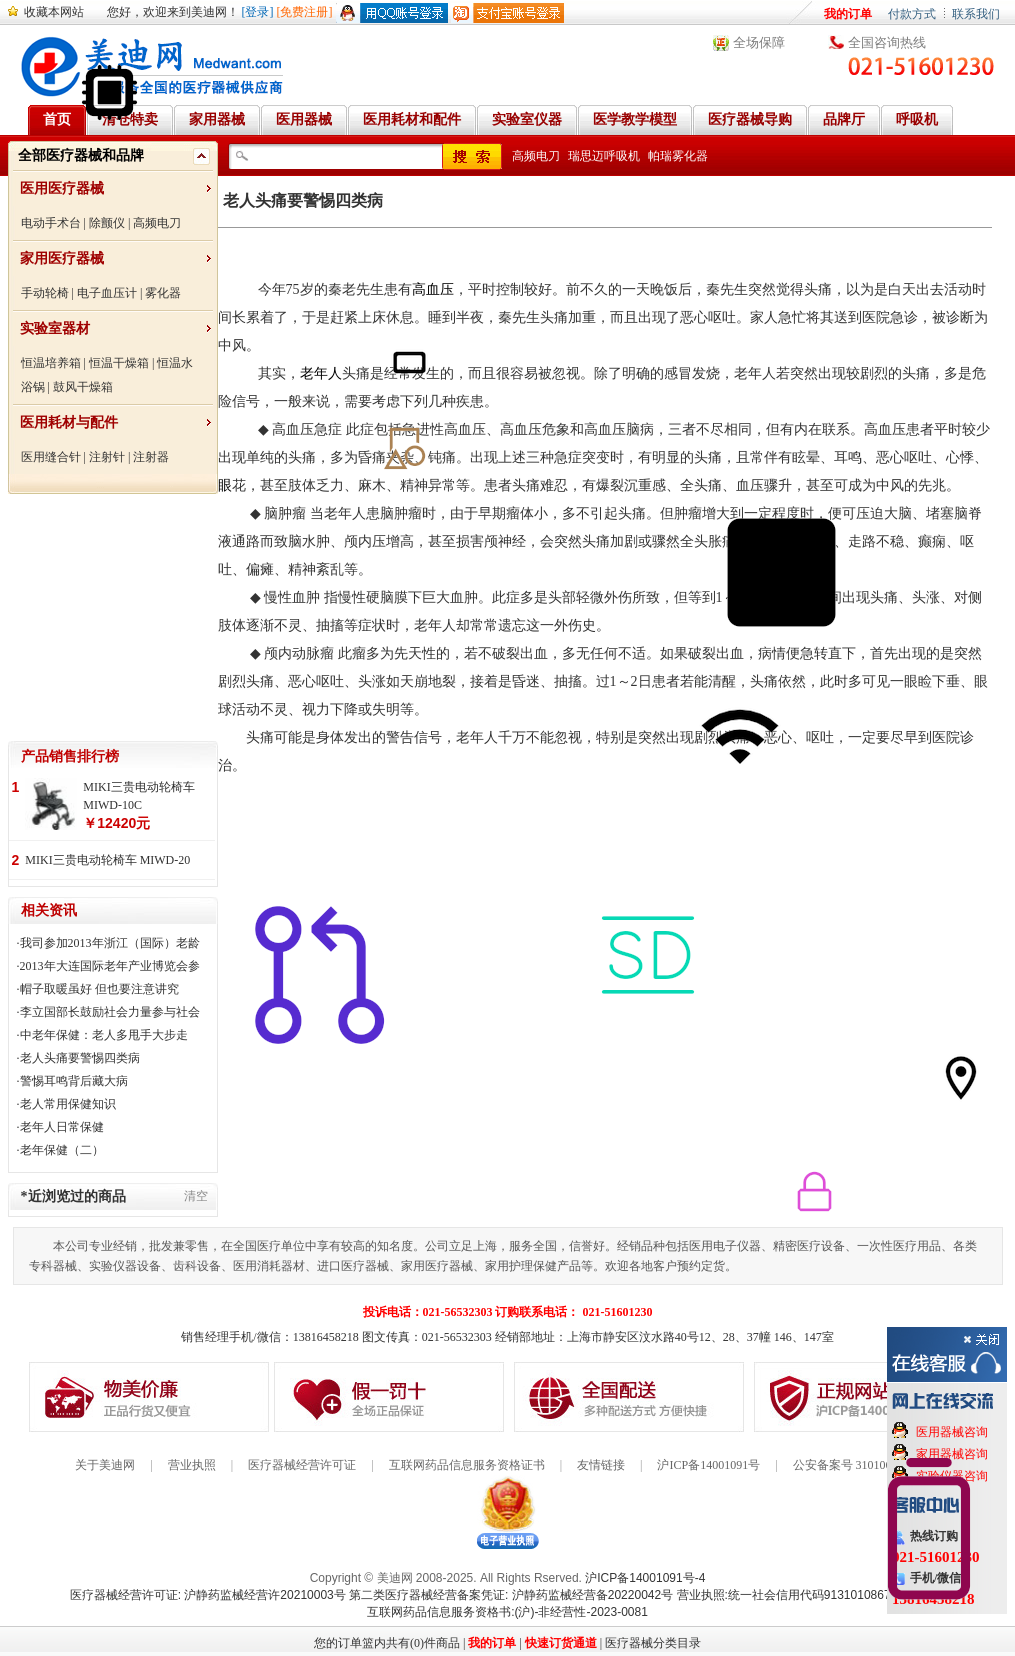 This screenshot has height=1656, width=1015. Describe the element at coordinates (404, 448) in the screenshot. I see `view miscellaneous symbols or special characters` at that location.